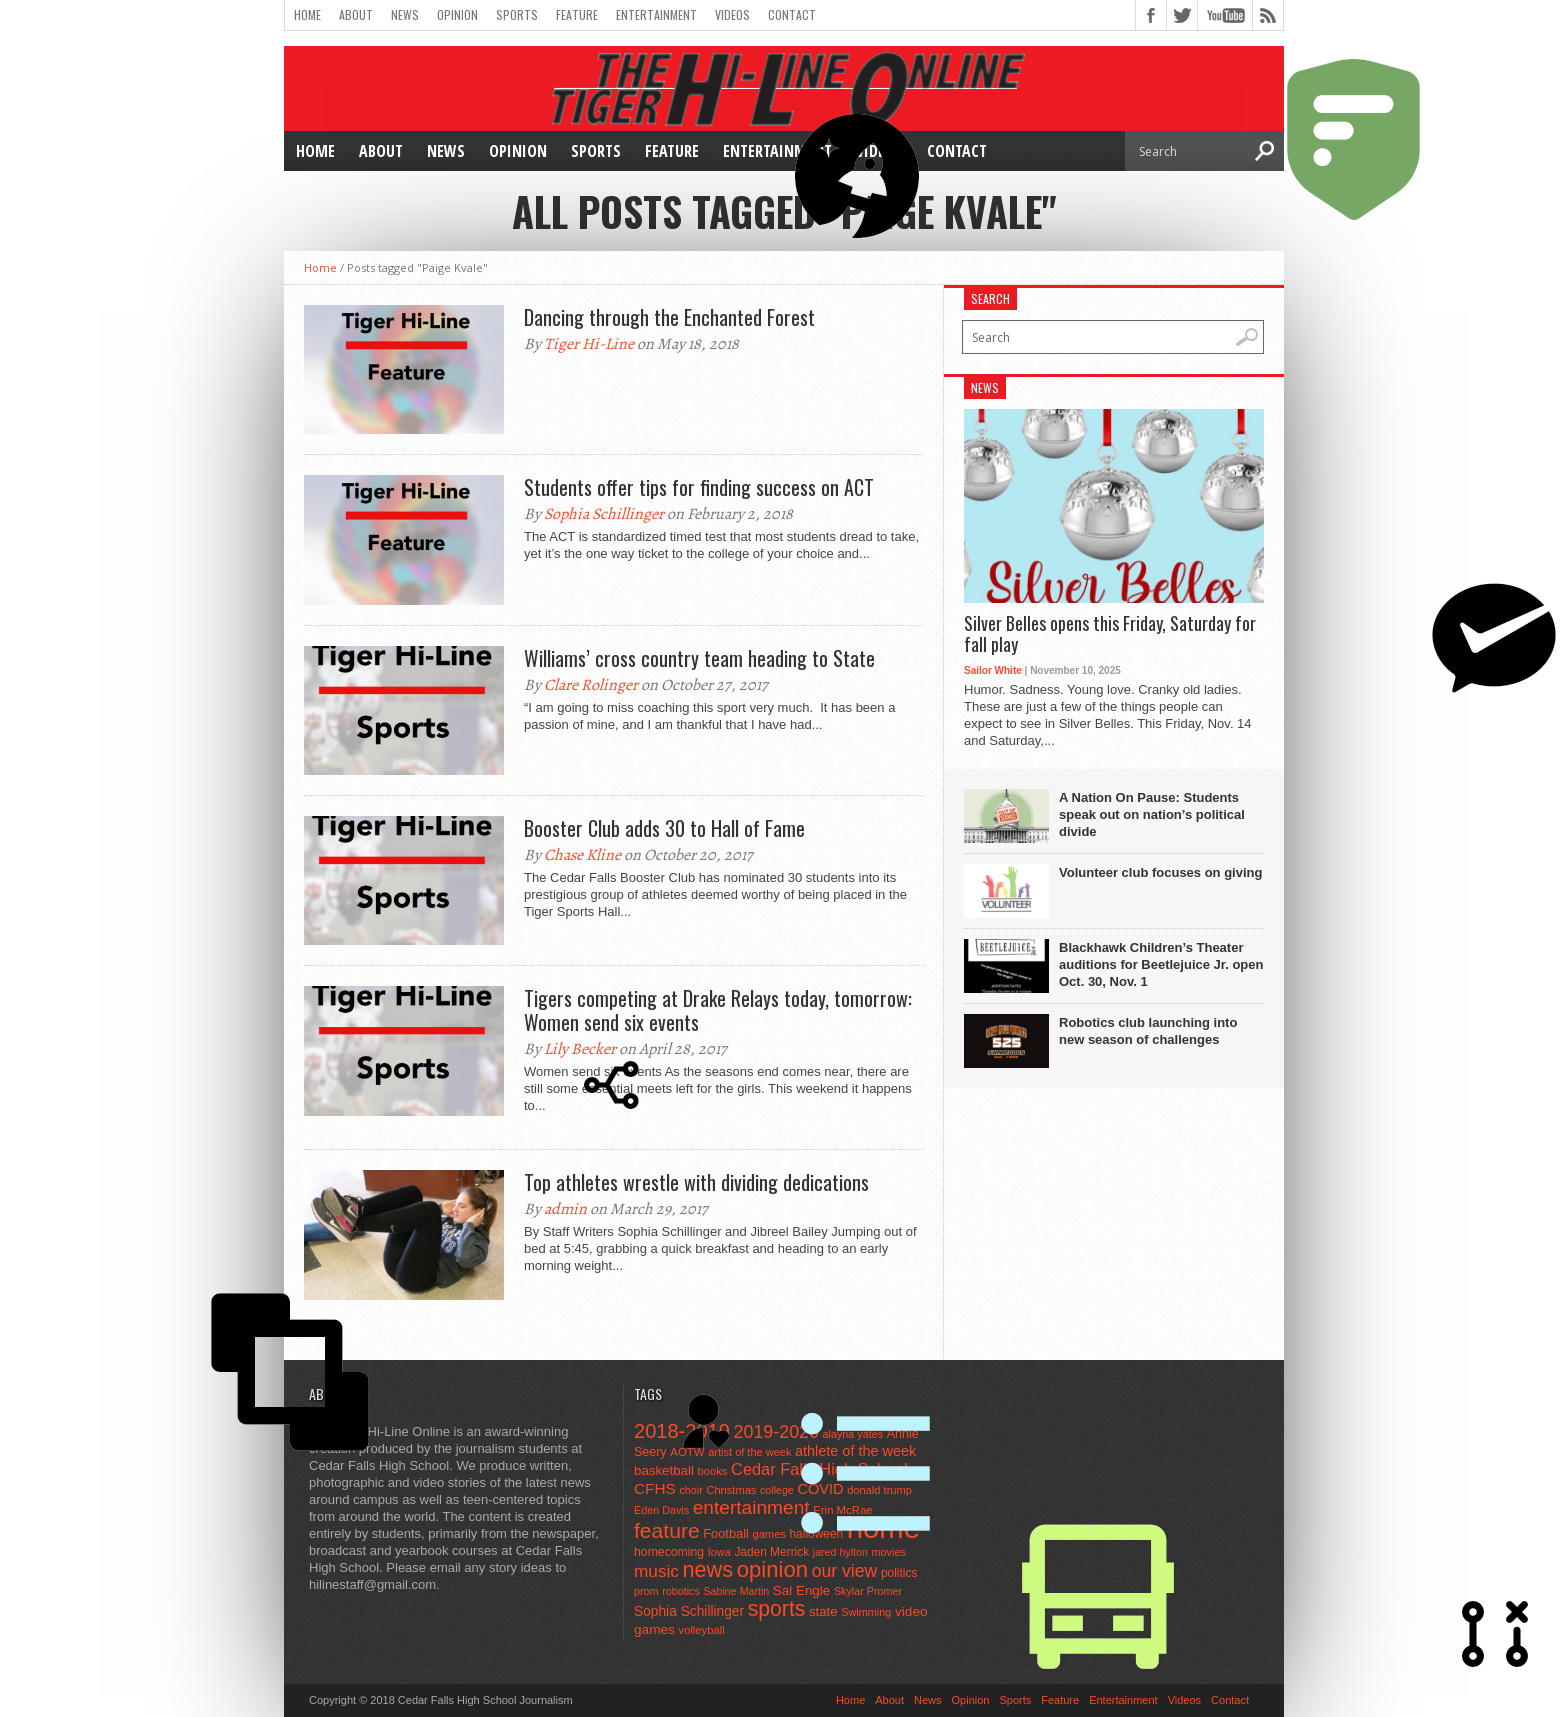 This screenshot has height=1717, width=1568. Describe the element at coordinates (290, 1372) in the screenshot. I see `bring selected layer to front` at that location.